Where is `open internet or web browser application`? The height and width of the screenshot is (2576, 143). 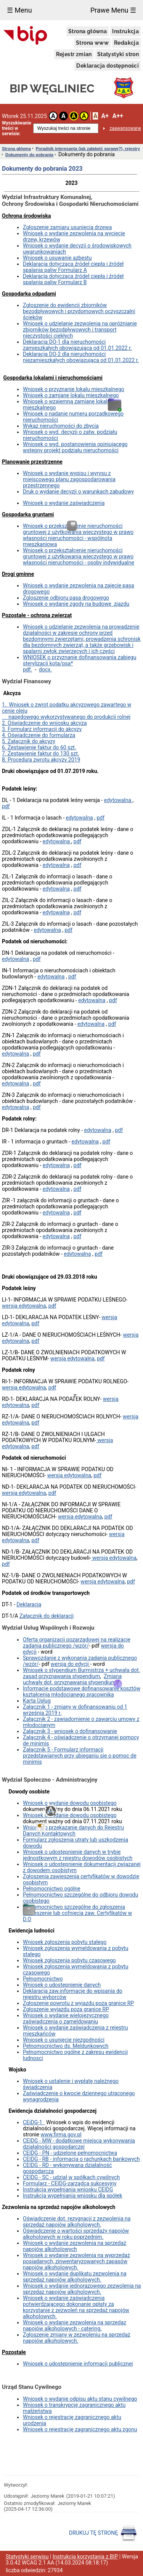 open internet or web browser application is located at coordinates (118, 1684).